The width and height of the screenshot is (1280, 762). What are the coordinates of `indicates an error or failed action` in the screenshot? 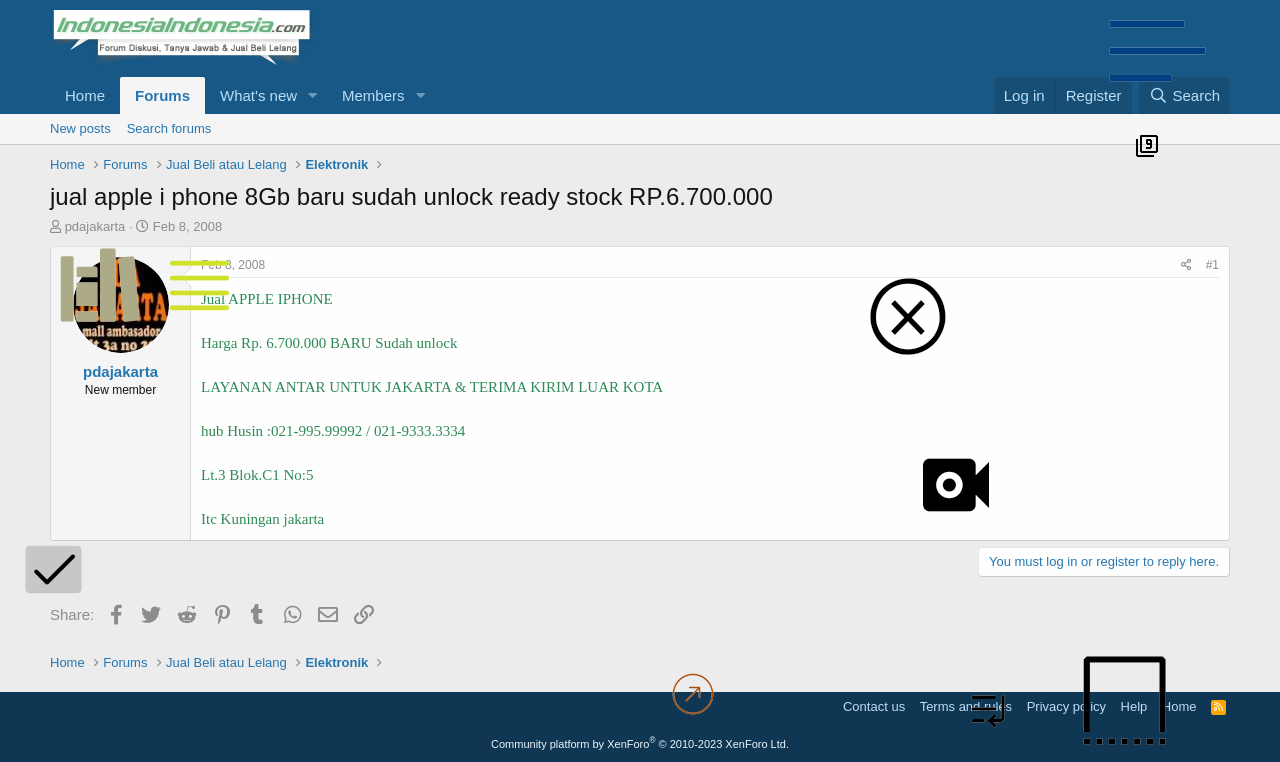 It's located at (908, 316).